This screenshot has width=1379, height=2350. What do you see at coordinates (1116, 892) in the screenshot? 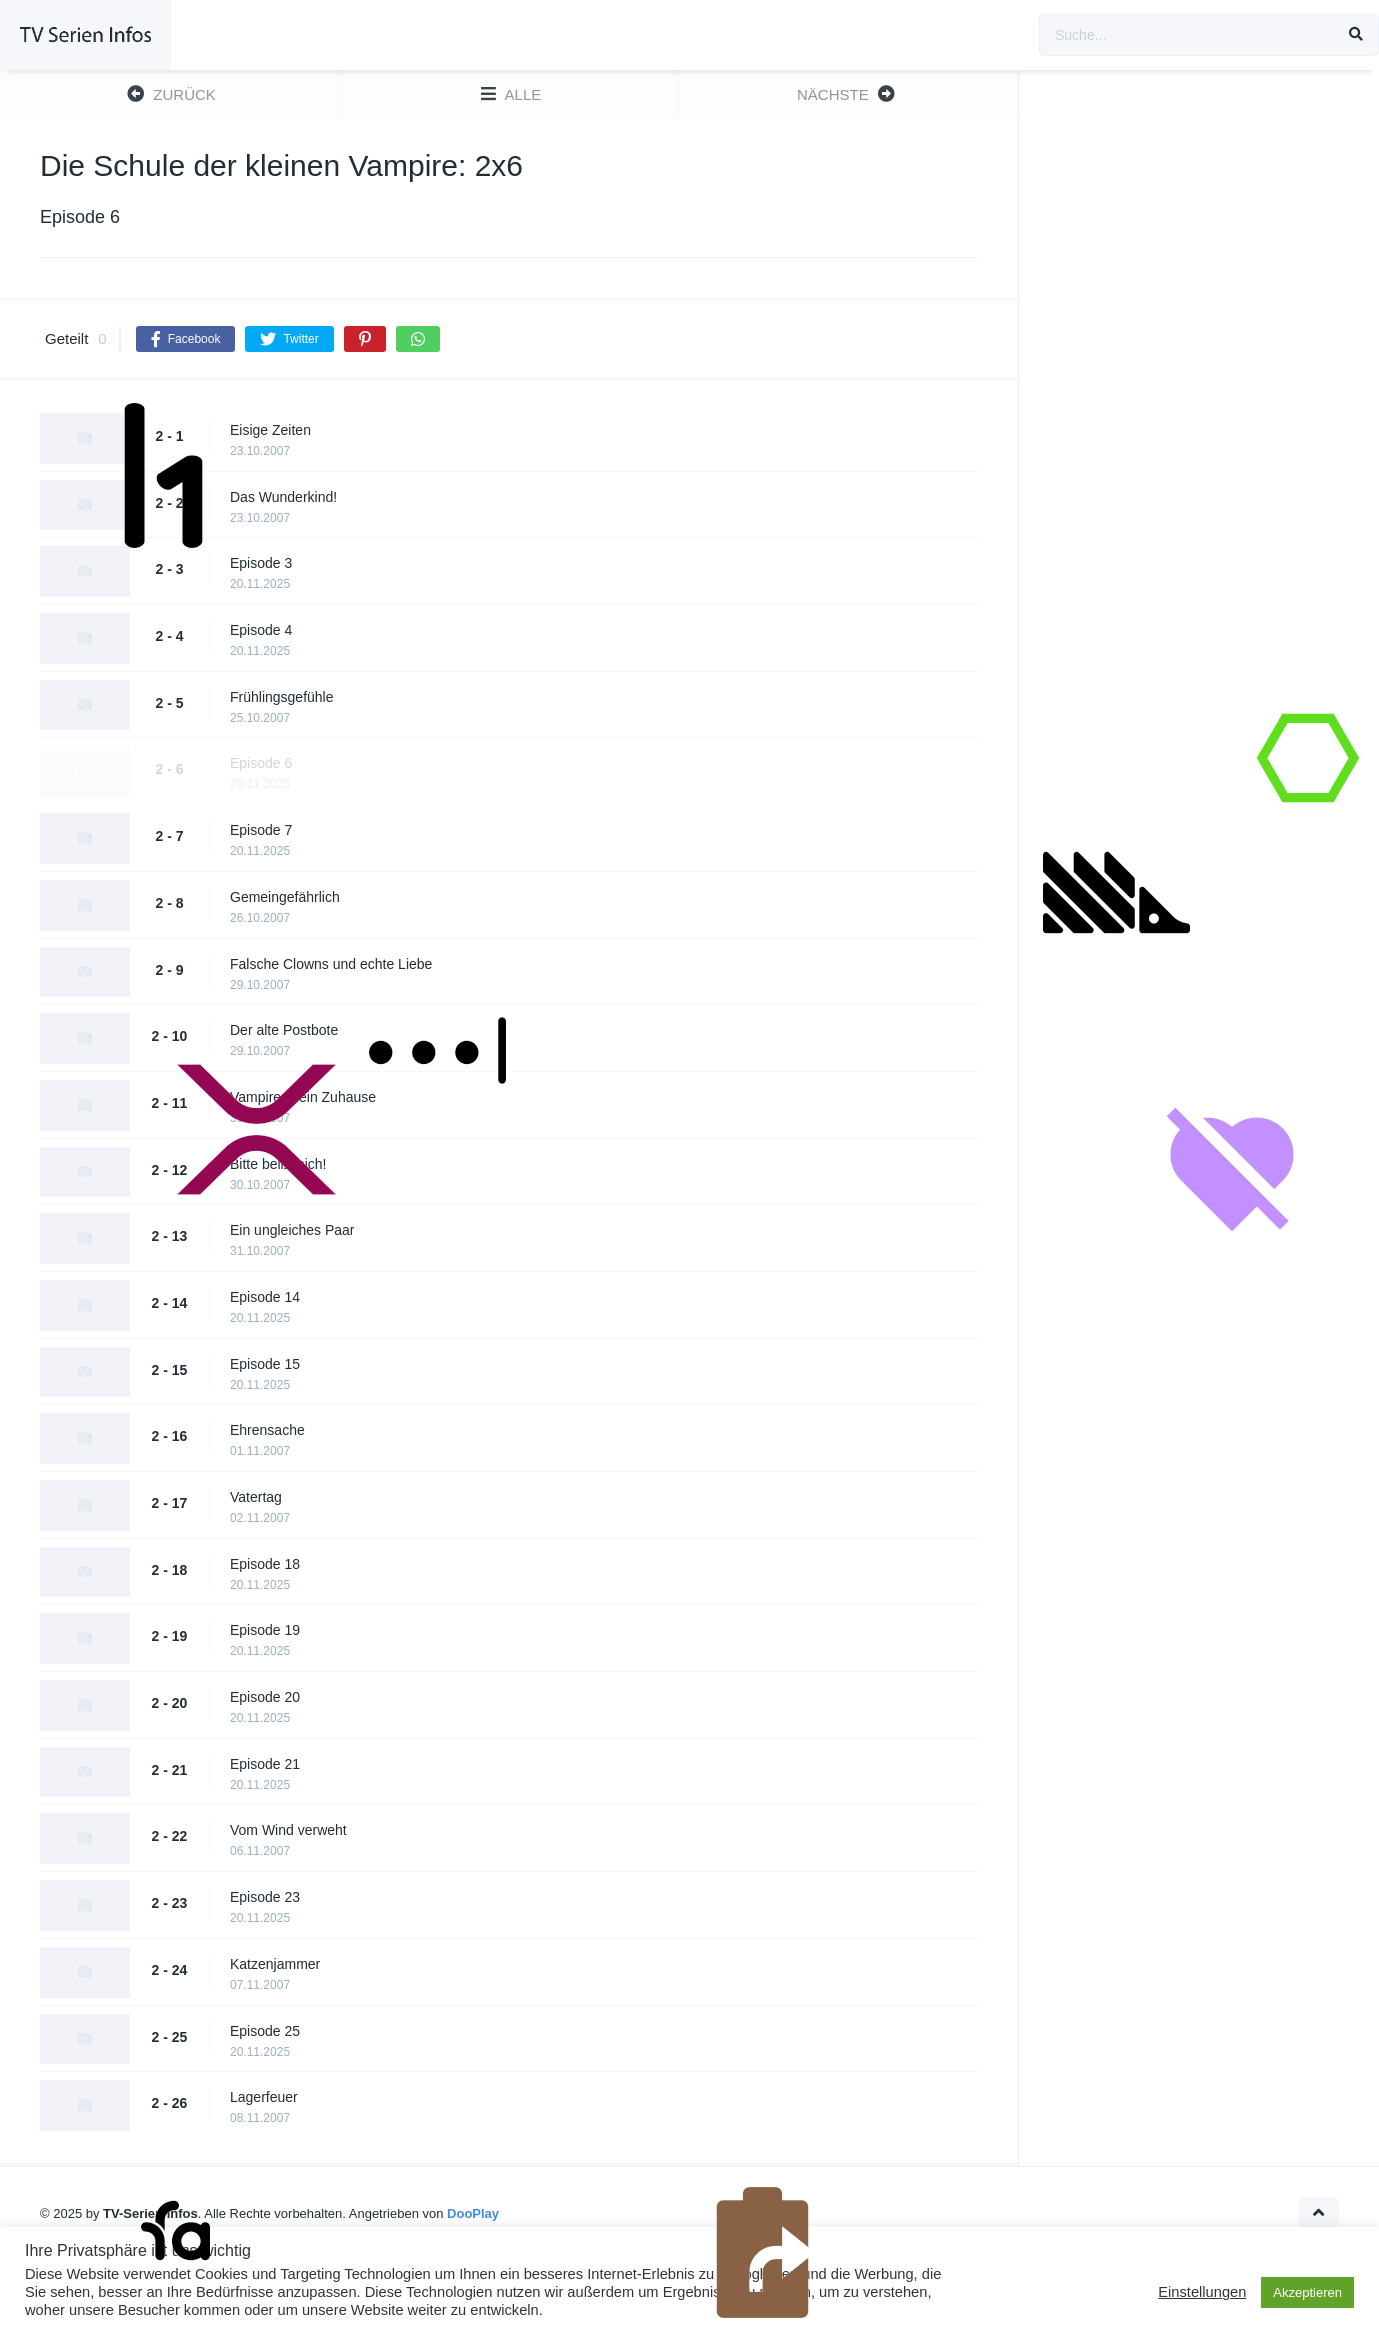
I see `open PostHog analytics dashboard` at bounding box center [1116, 892].